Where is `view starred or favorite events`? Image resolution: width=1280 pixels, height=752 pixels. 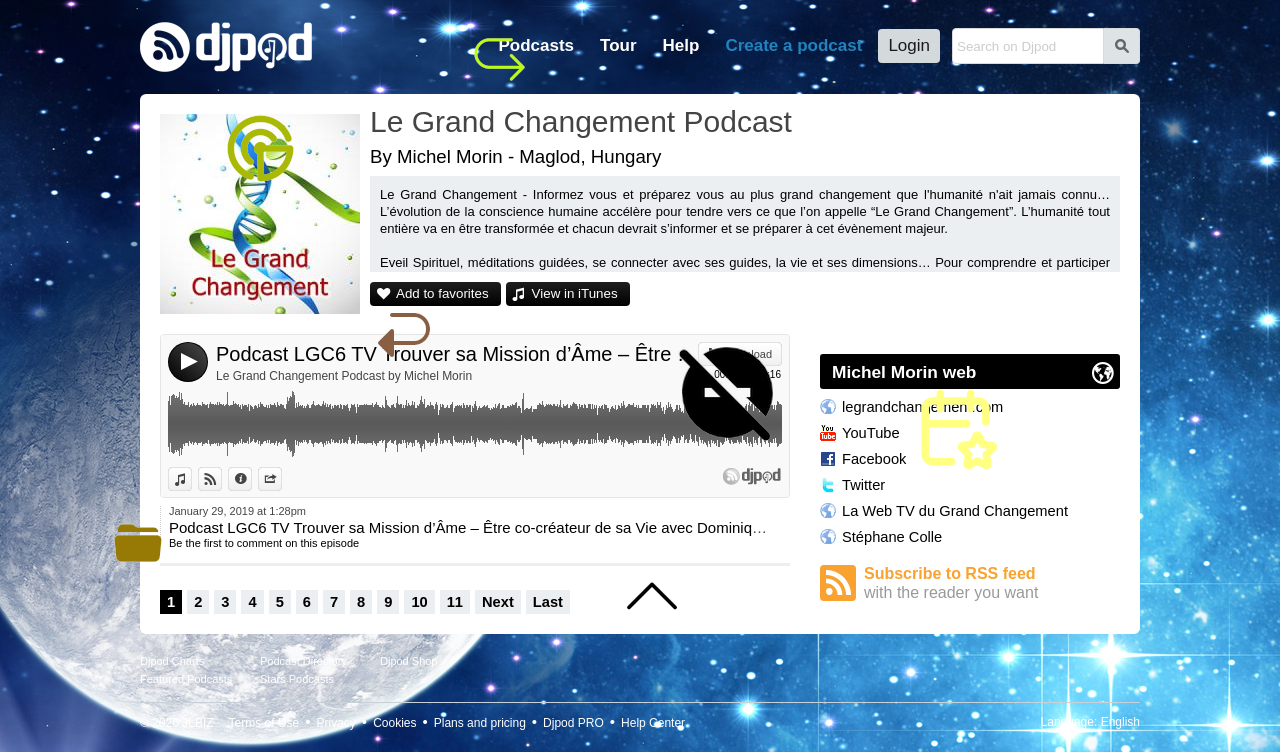
view starred or favorite events is located at coordinates (955, 427).